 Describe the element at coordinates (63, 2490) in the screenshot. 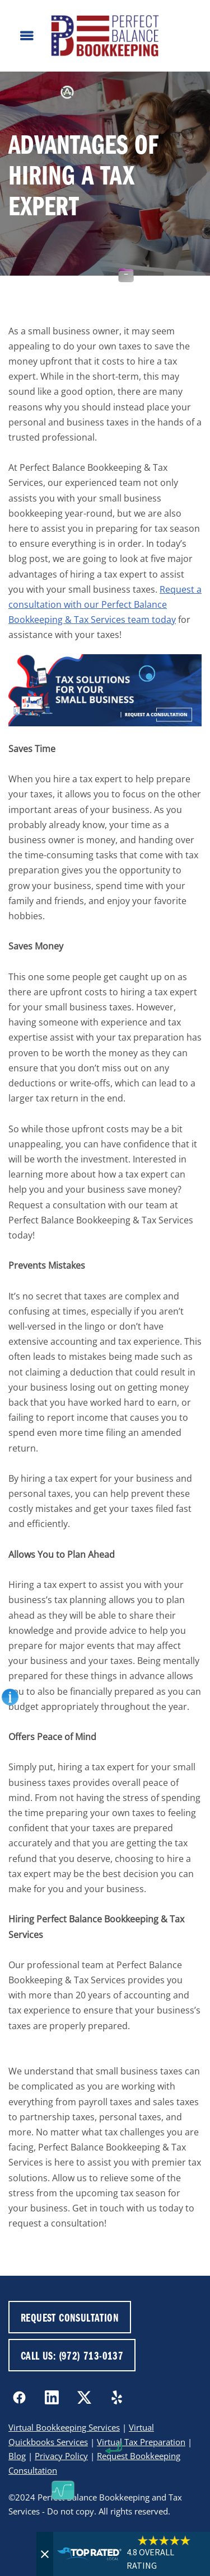

I see `open system resource monitor` at that location.